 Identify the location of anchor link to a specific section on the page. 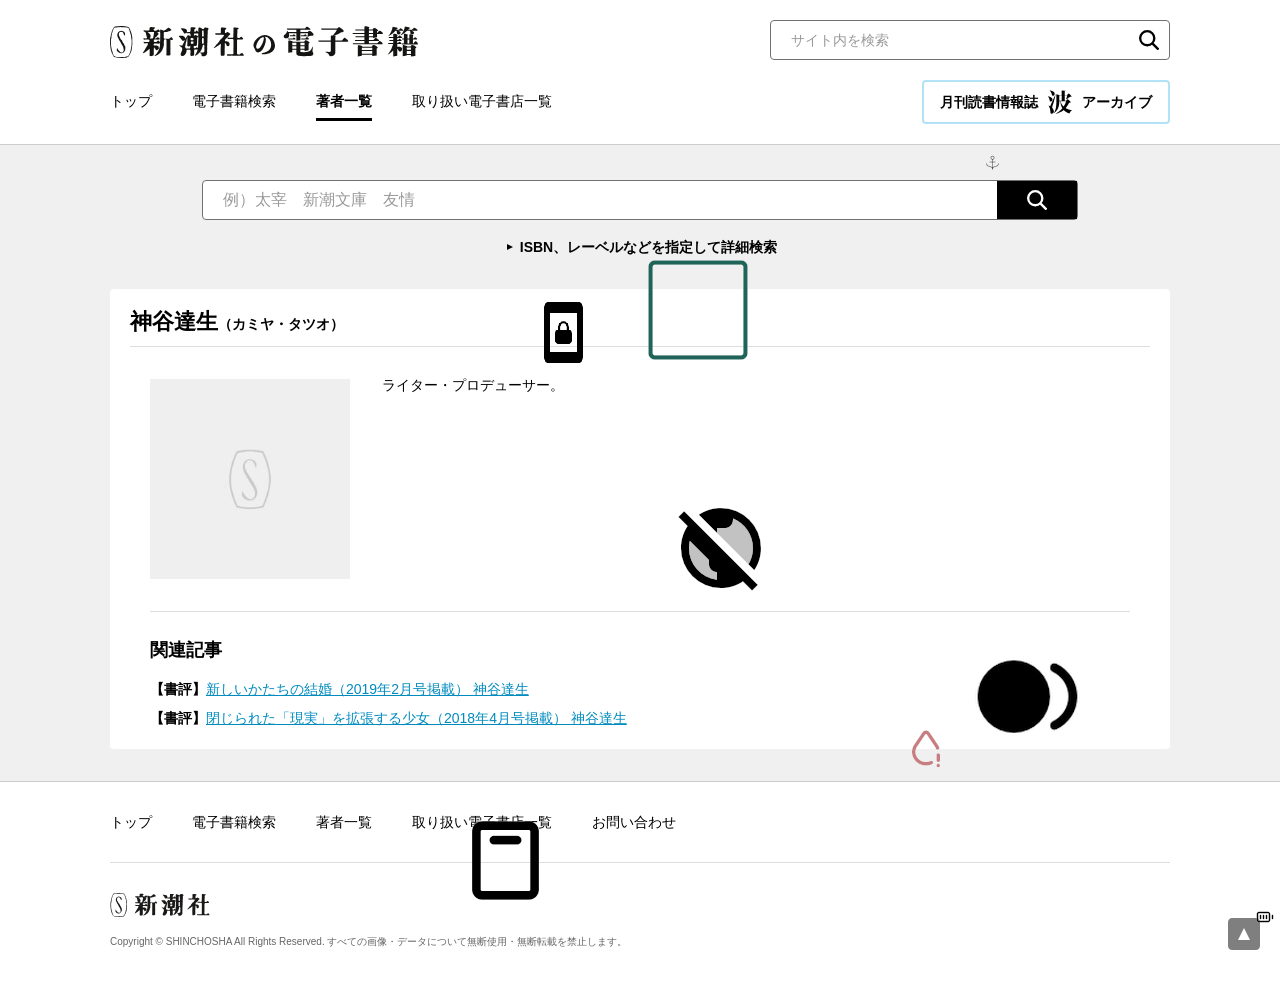
(992, 162).